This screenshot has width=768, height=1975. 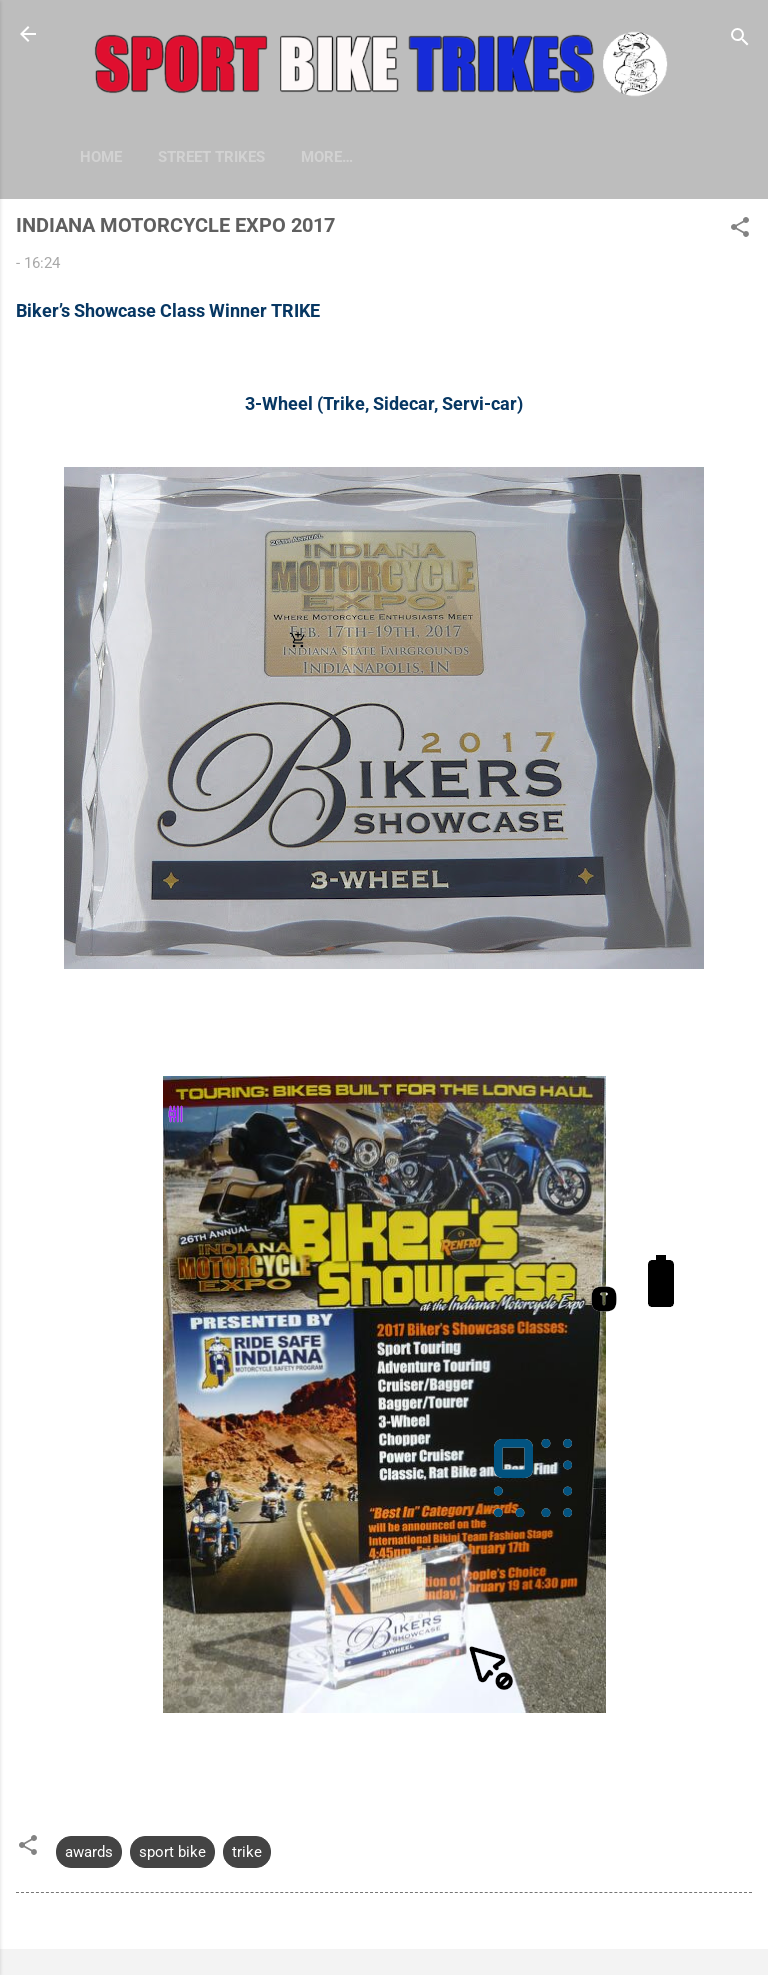 I want to click on text formatting or typography tool, so click(x=604, y=1299).